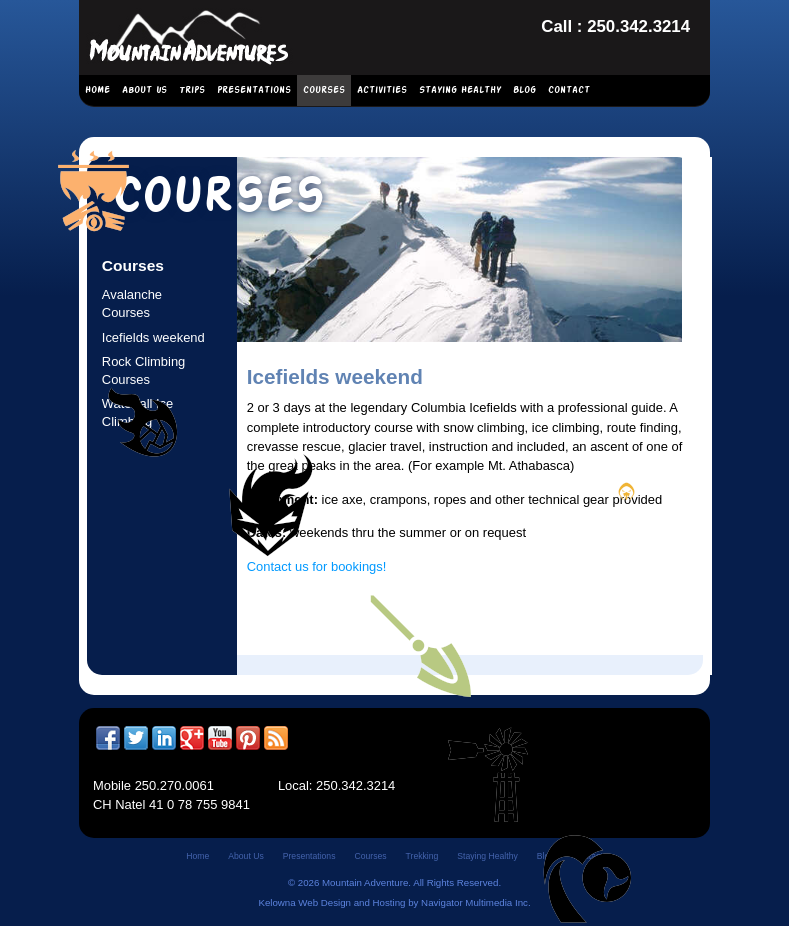  I want to click on windmill or wind pump structure icon, so click(488, 773).